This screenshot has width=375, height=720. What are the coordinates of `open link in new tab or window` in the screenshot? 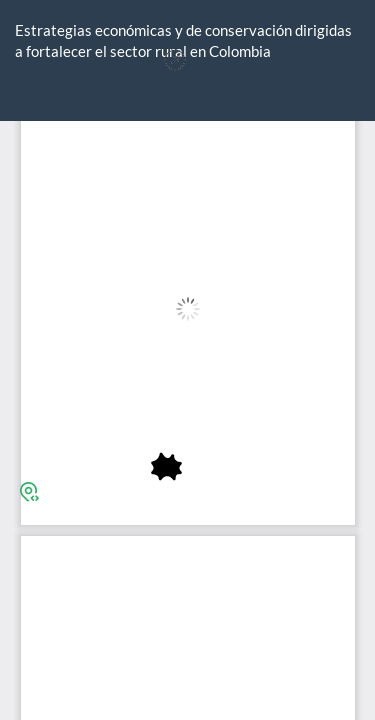 It's located at (175, 60).